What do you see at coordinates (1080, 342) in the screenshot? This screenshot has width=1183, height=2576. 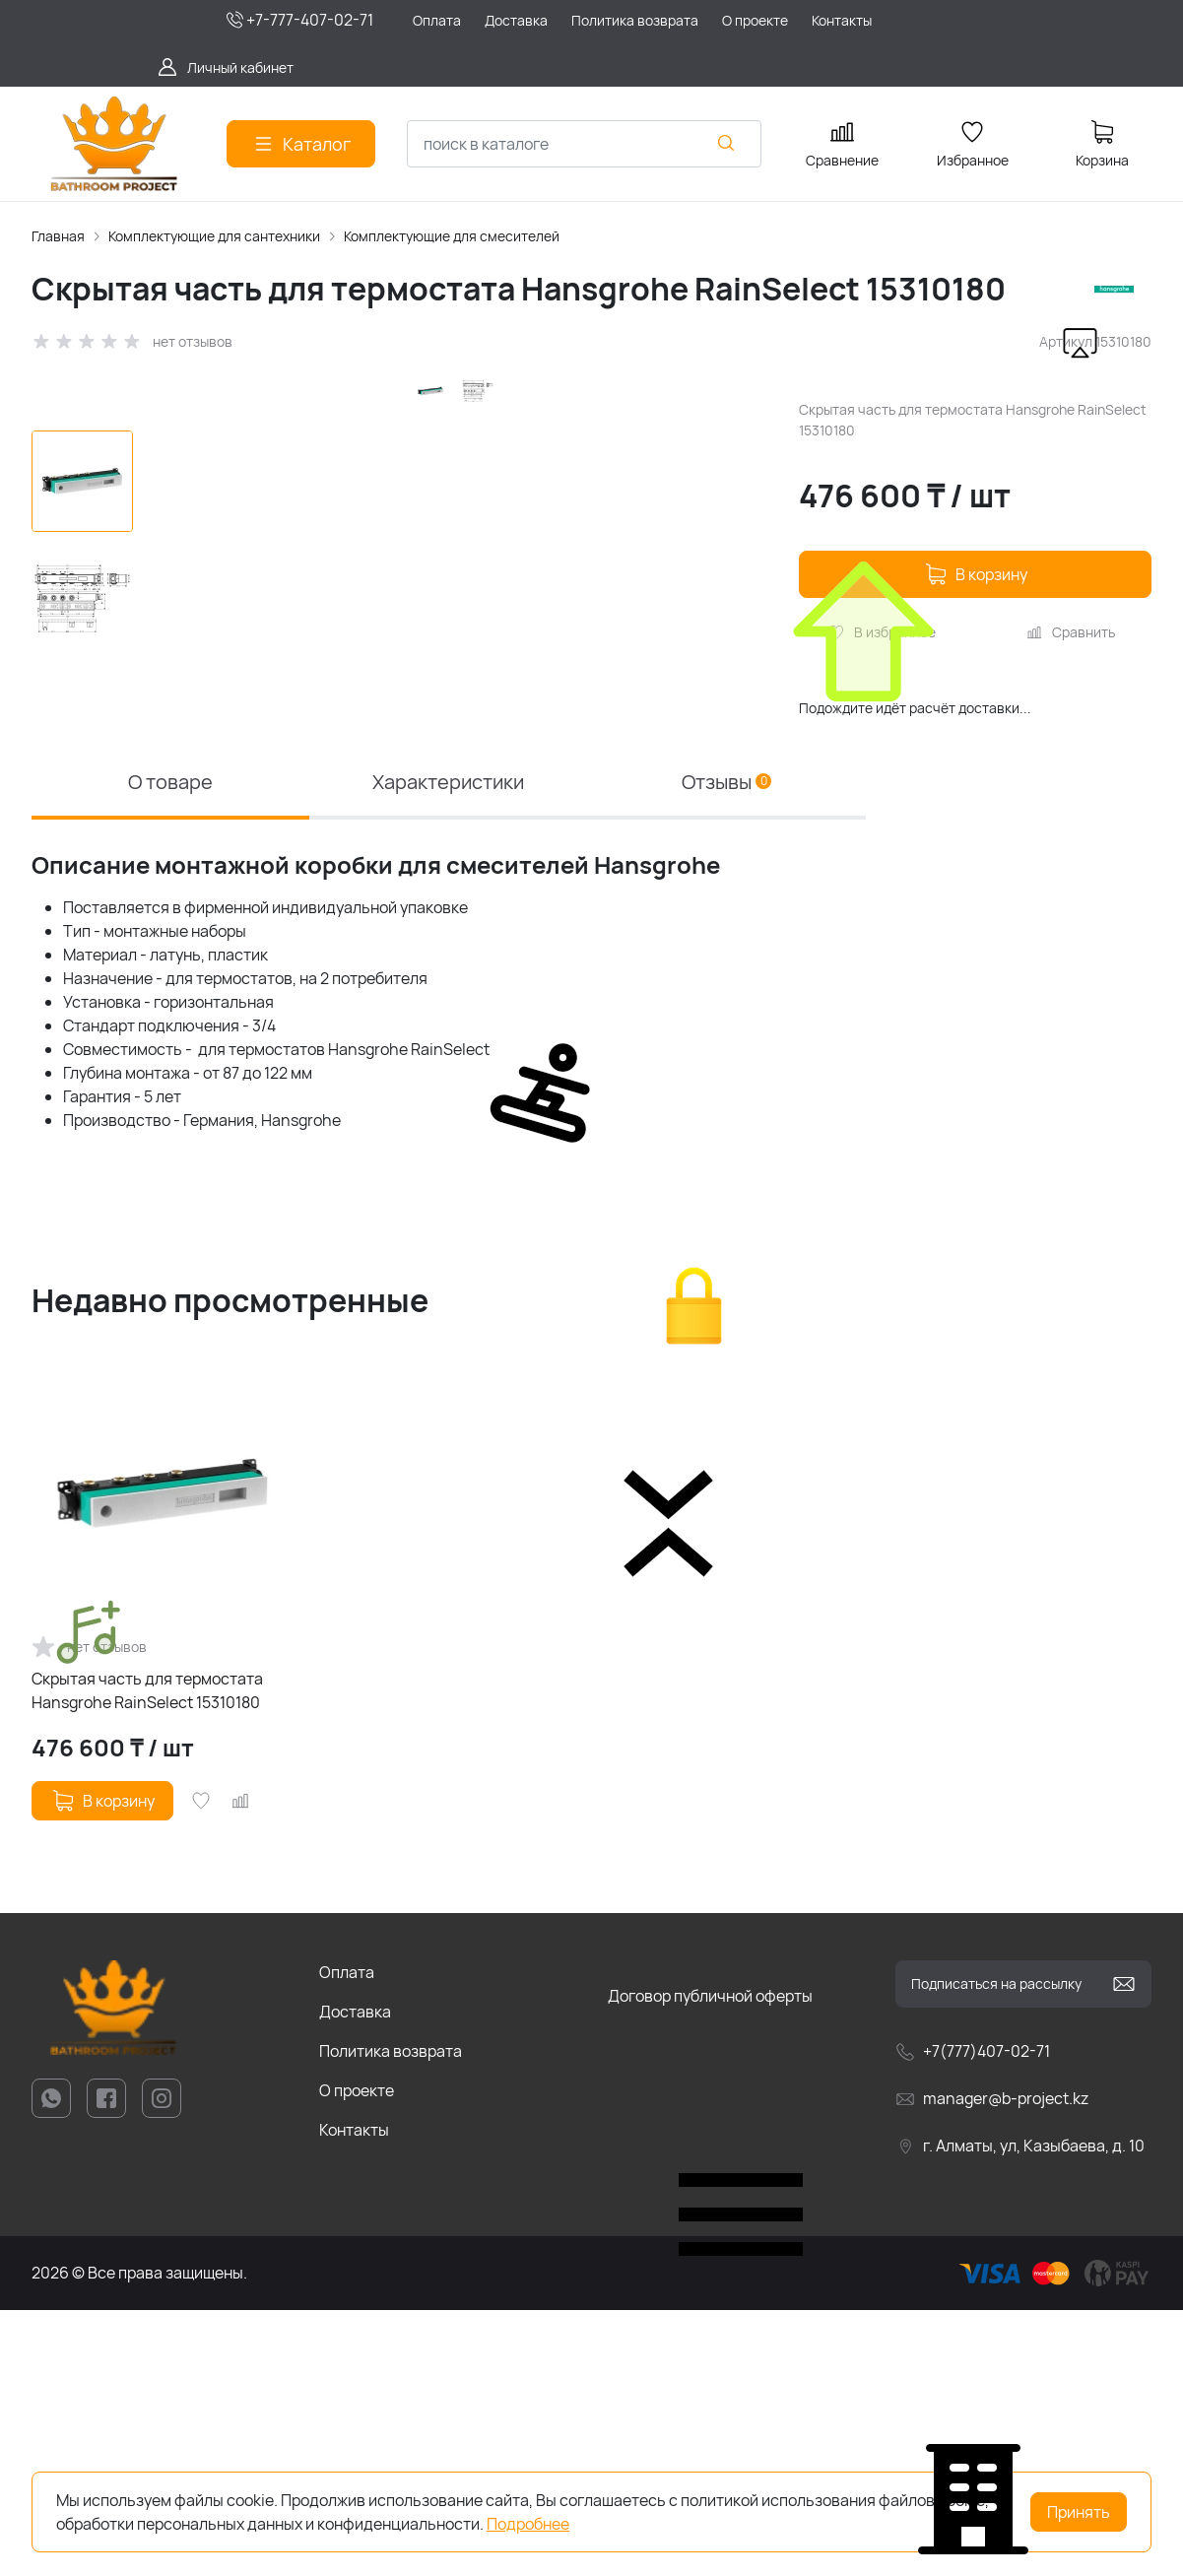 I see `stream content to an external display` at bounding box center [1080, 342].